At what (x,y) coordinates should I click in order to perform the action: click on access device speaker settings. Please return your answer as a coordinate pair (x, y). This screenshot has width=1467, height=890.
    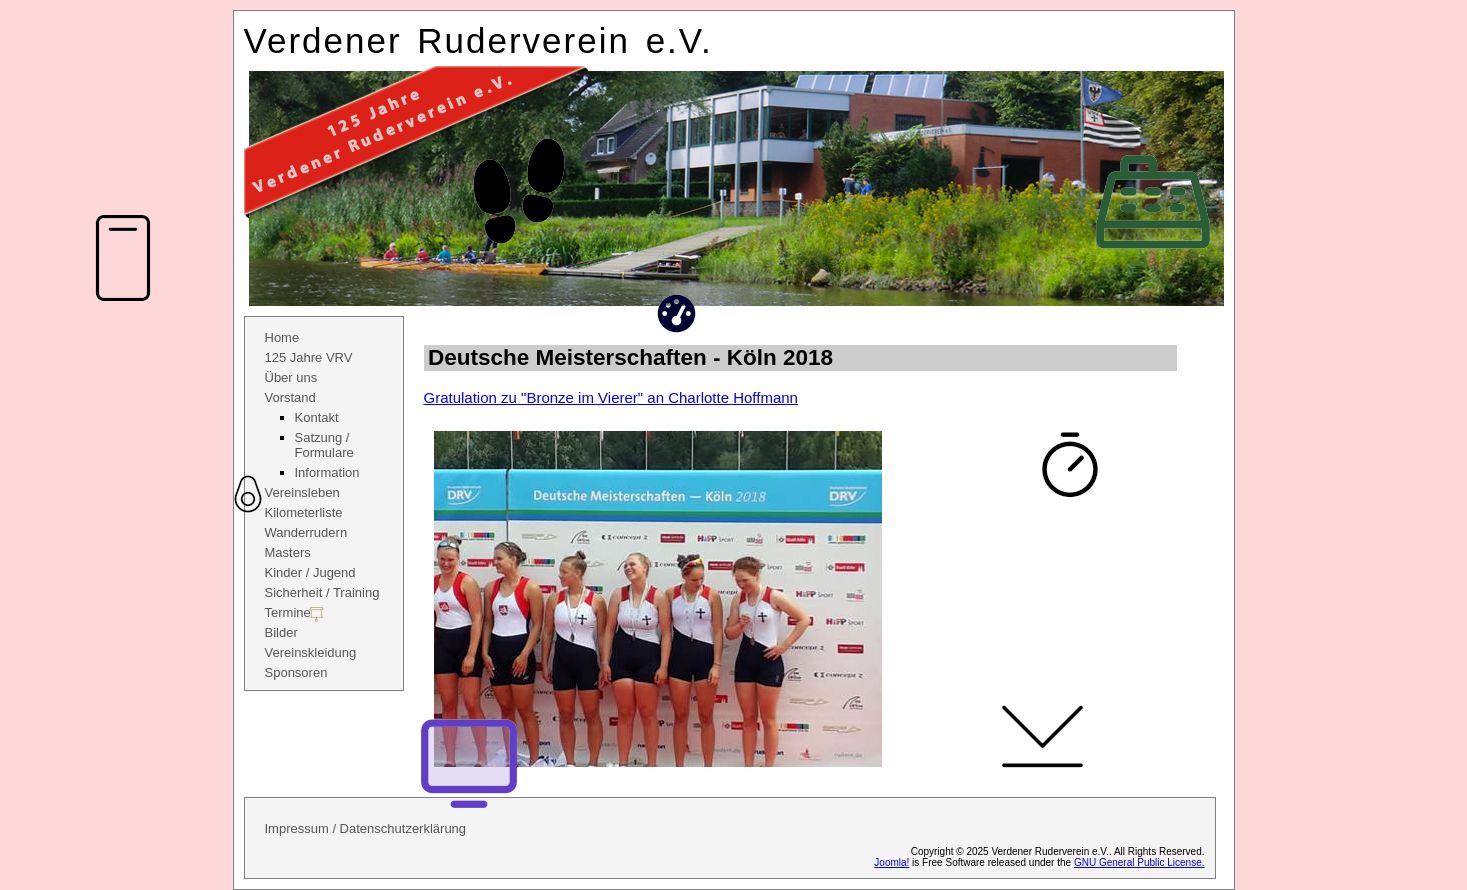
    Looking at the image, I should click on (123, 258).